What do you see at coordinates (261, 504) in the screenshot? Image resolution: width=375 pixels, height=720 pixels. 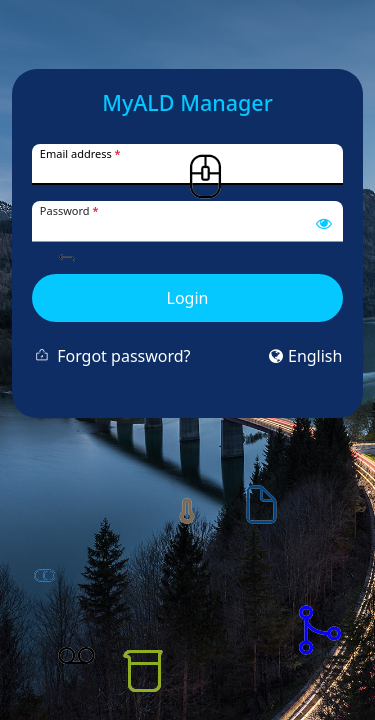 I see `view document details` at bounding box center [261, 504].